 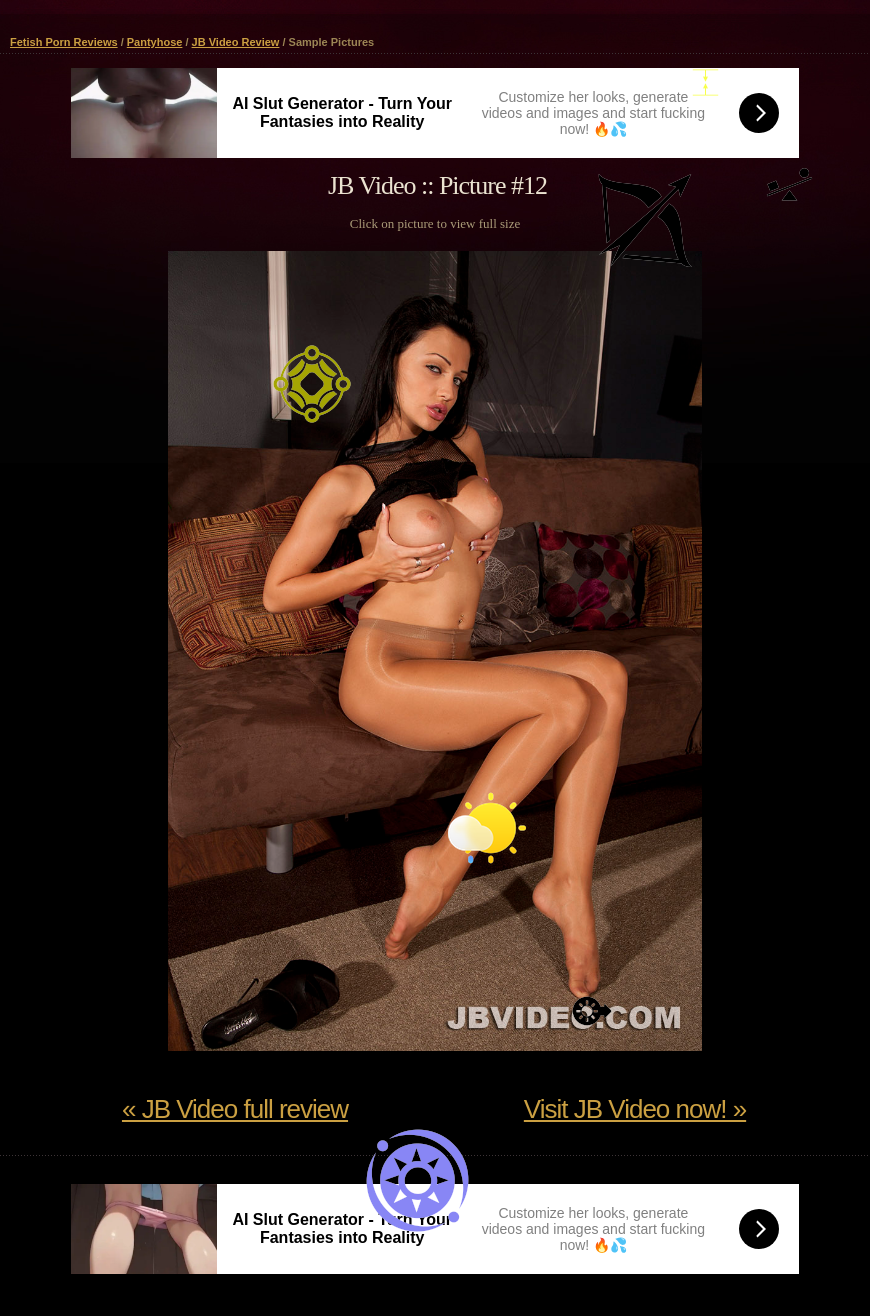 What do you see at coordinates (312, 384) in the screenshot?
I see `network or connection hub icon` at bounding box center [312, 384].